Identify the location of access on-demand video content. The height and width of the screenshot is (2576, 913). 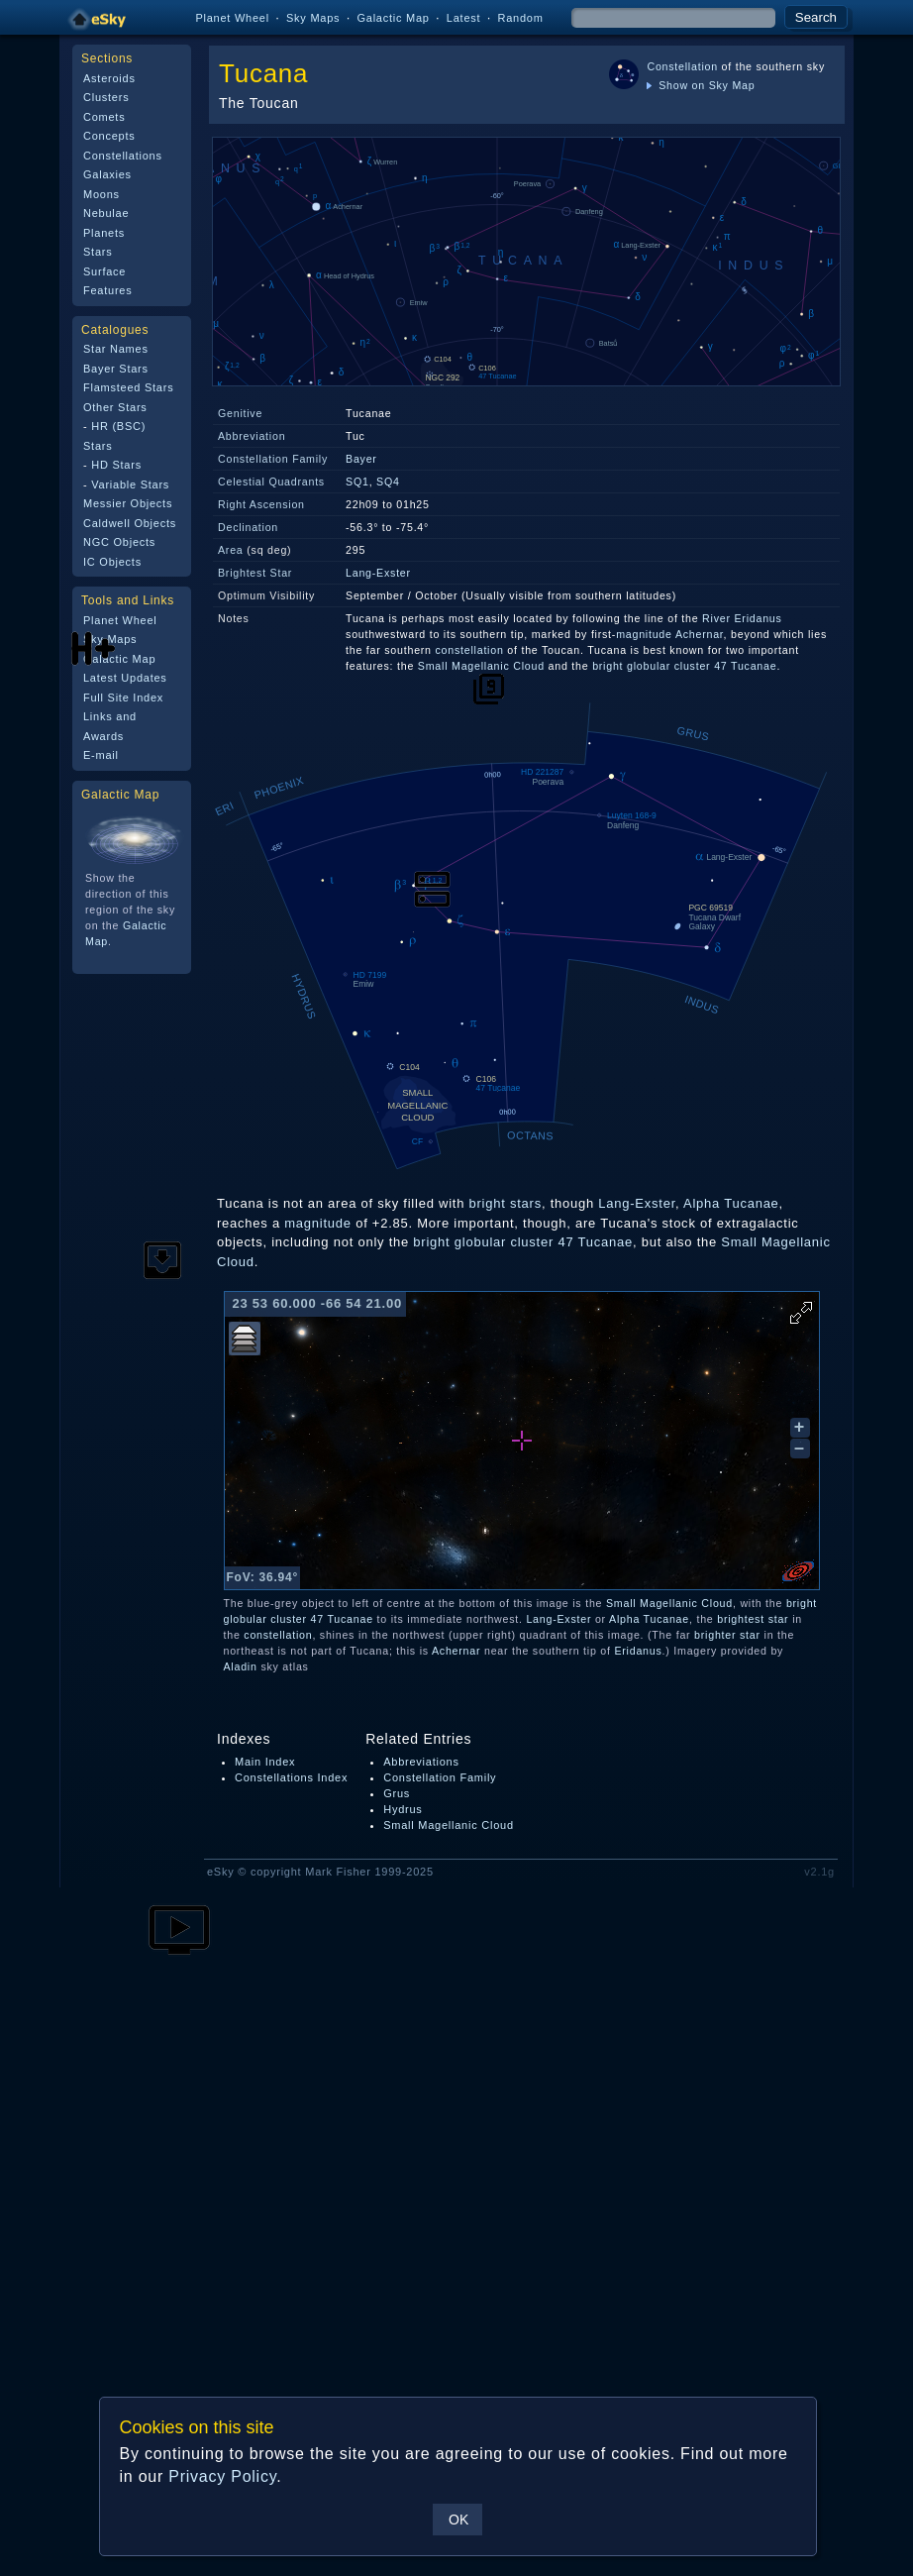
(179, 1930).